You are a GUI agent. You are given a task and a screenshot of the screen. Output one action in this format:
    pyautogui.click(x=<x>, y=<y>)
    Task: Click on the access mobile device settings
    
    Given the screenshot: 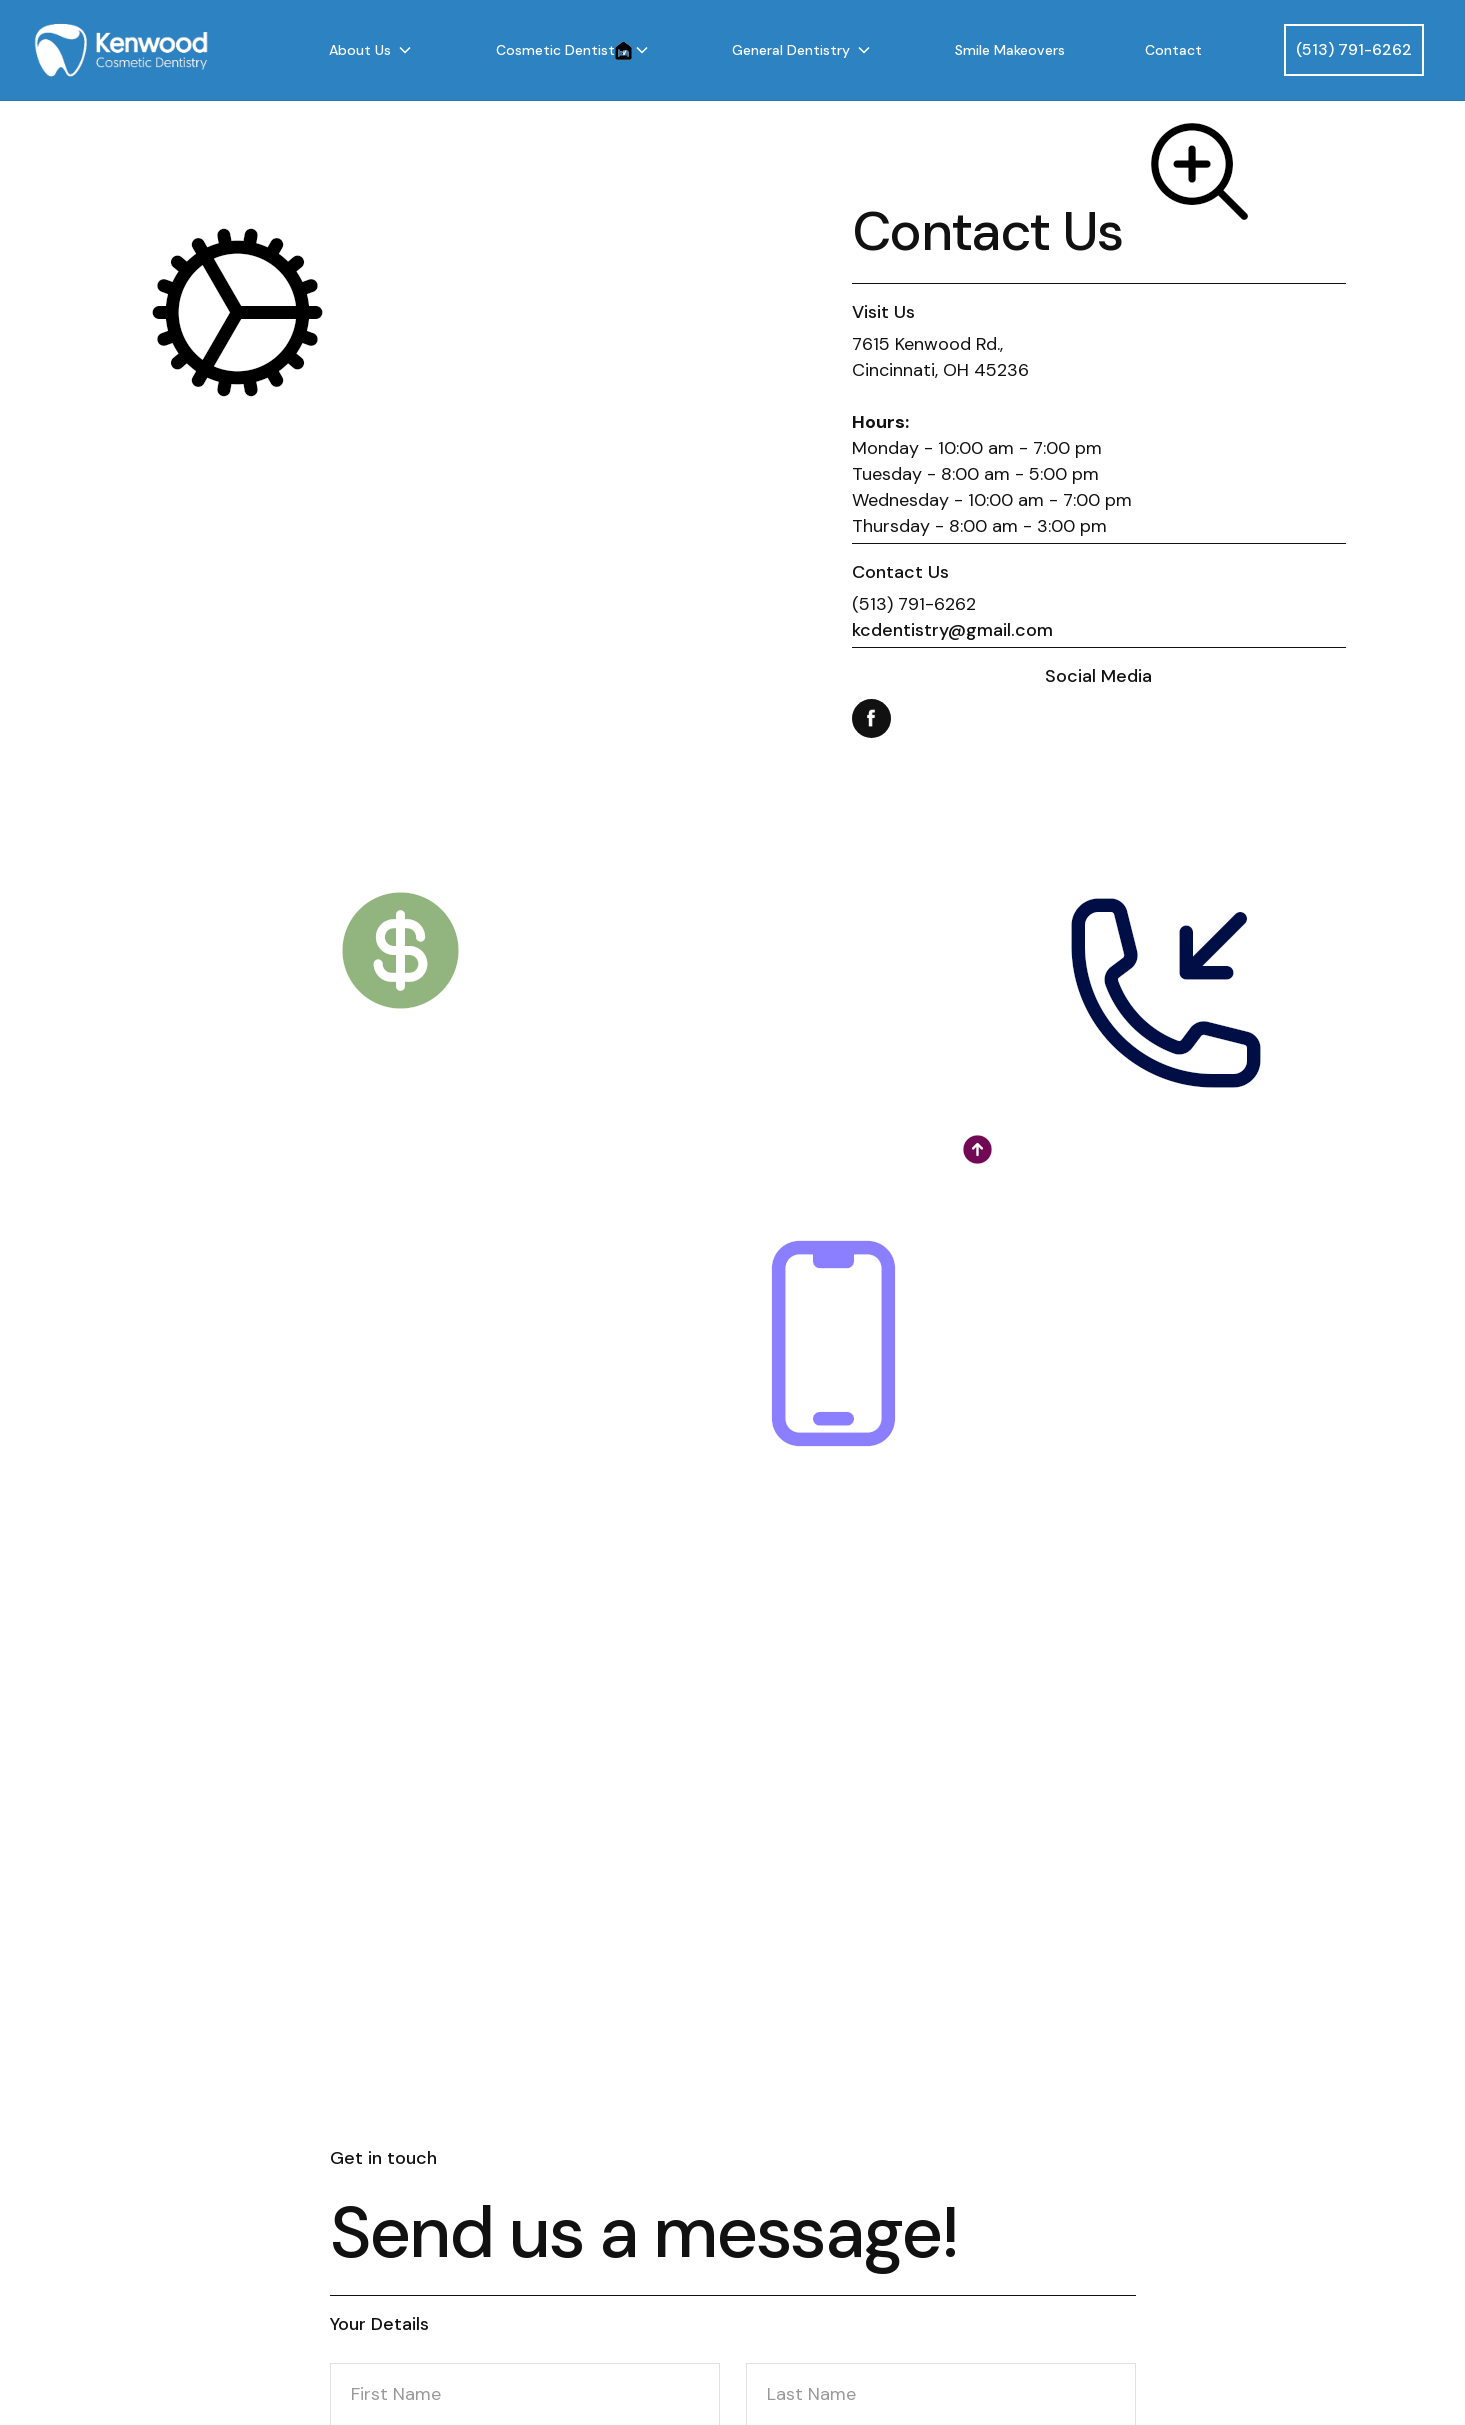 What is the action you would take?
    pyautogui.click(x=833, y=1343)
    